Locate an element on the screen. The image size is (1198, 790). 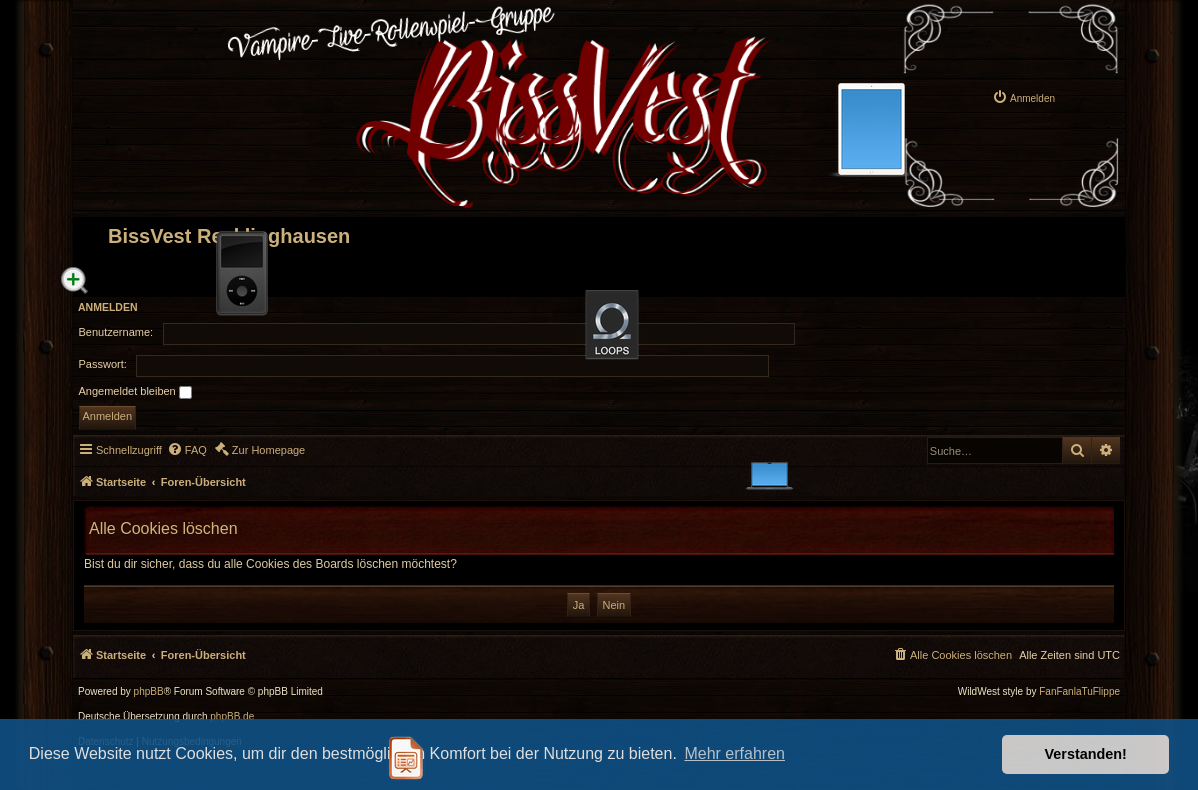
zoom in on the current view is located at coordinates (74, 280).